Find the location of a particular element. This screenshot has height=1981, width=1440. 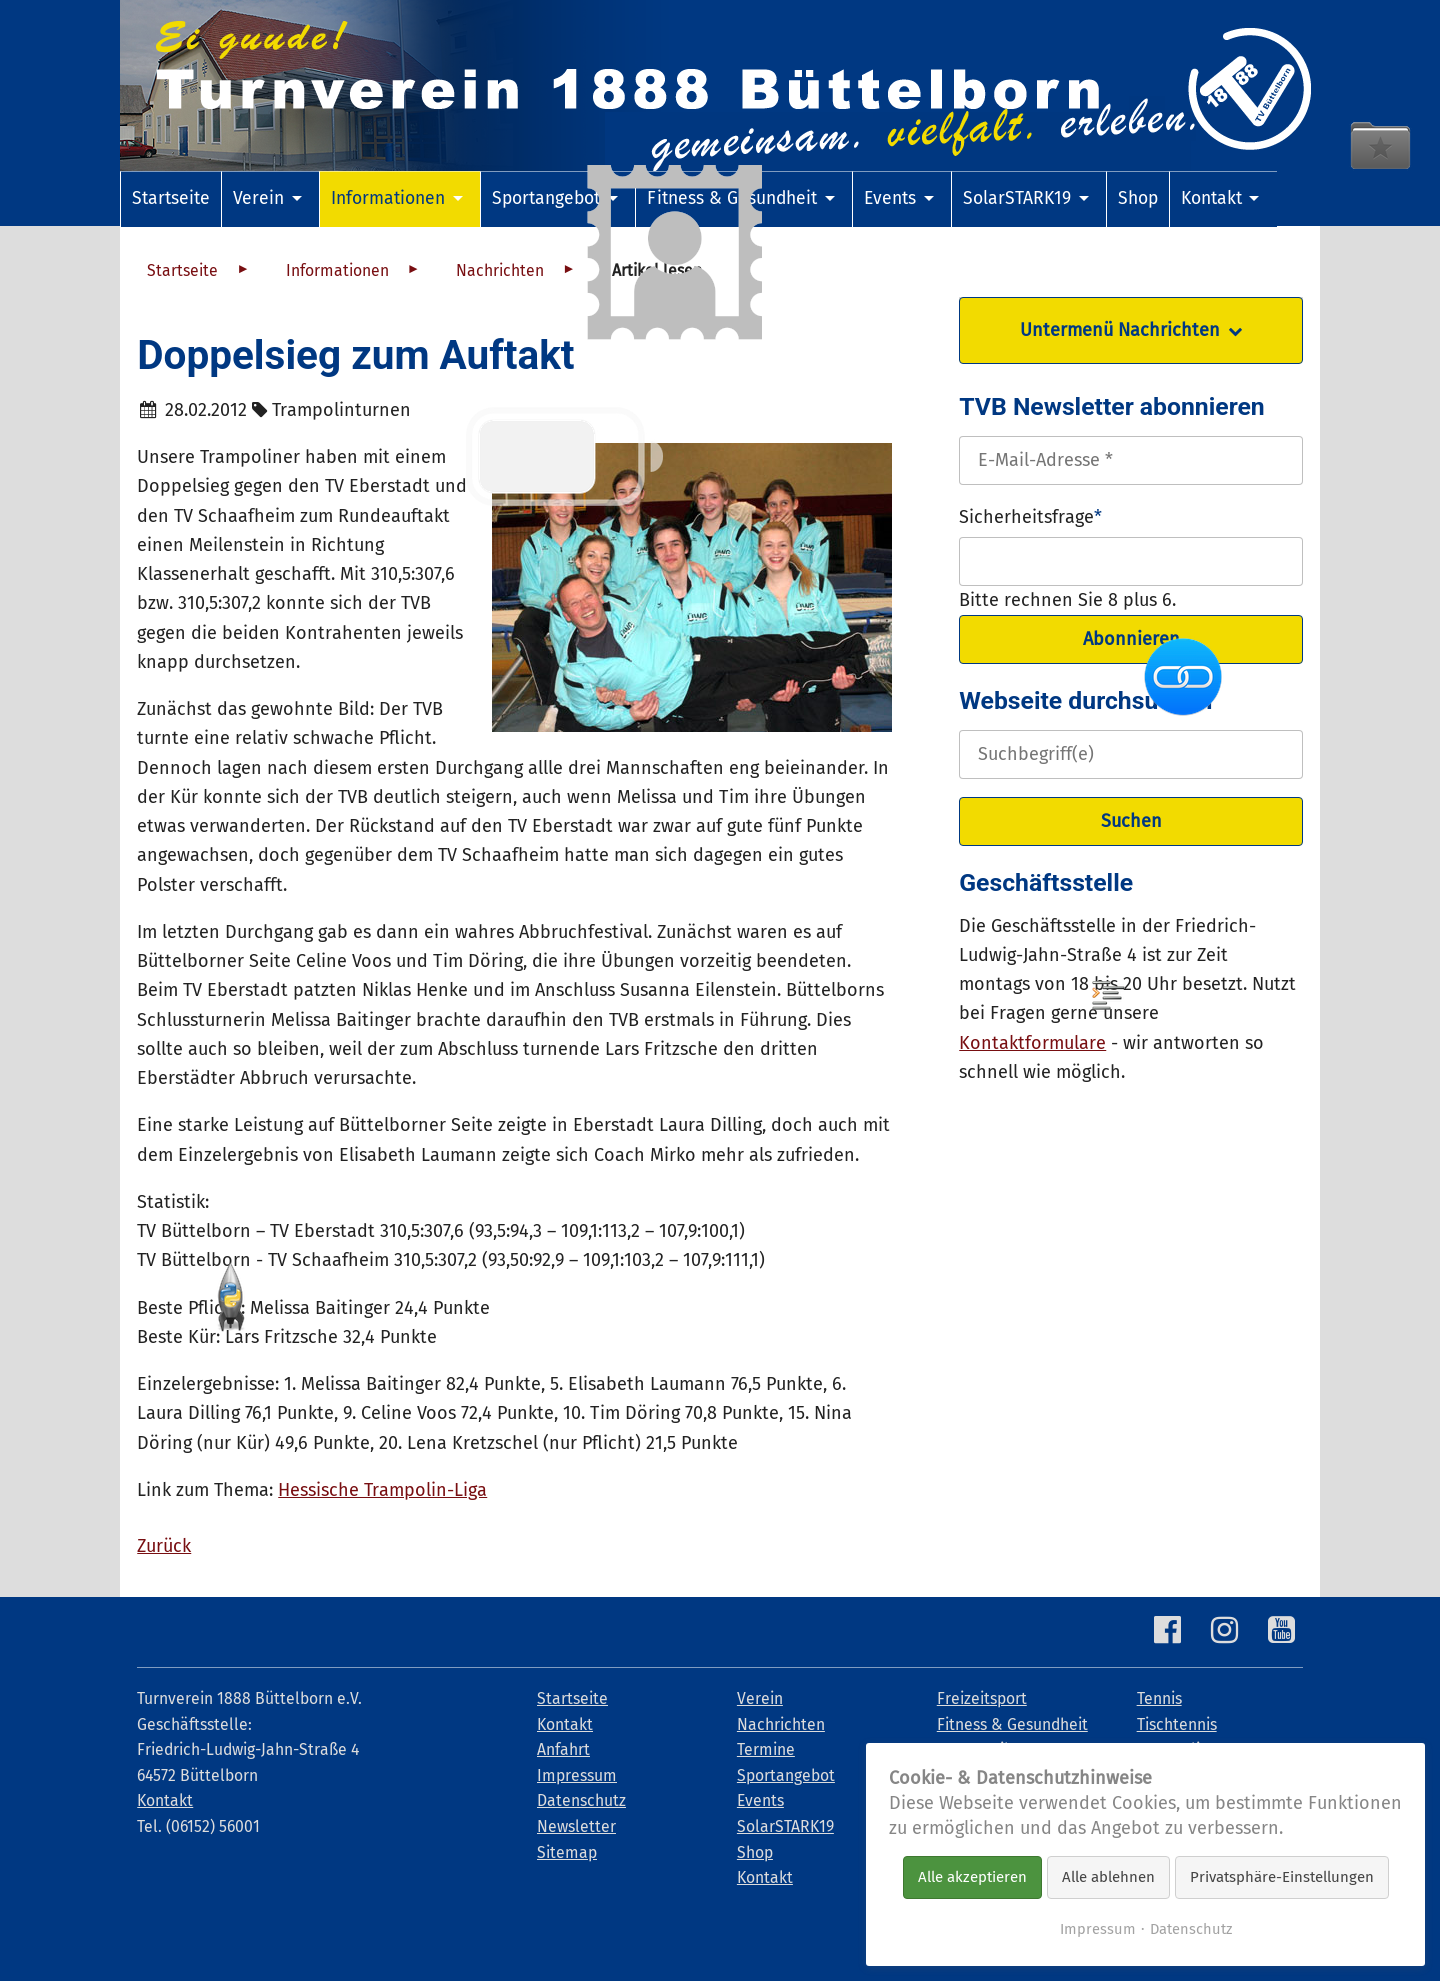

launch python interpreter application is located at coordinates (231, 1297).